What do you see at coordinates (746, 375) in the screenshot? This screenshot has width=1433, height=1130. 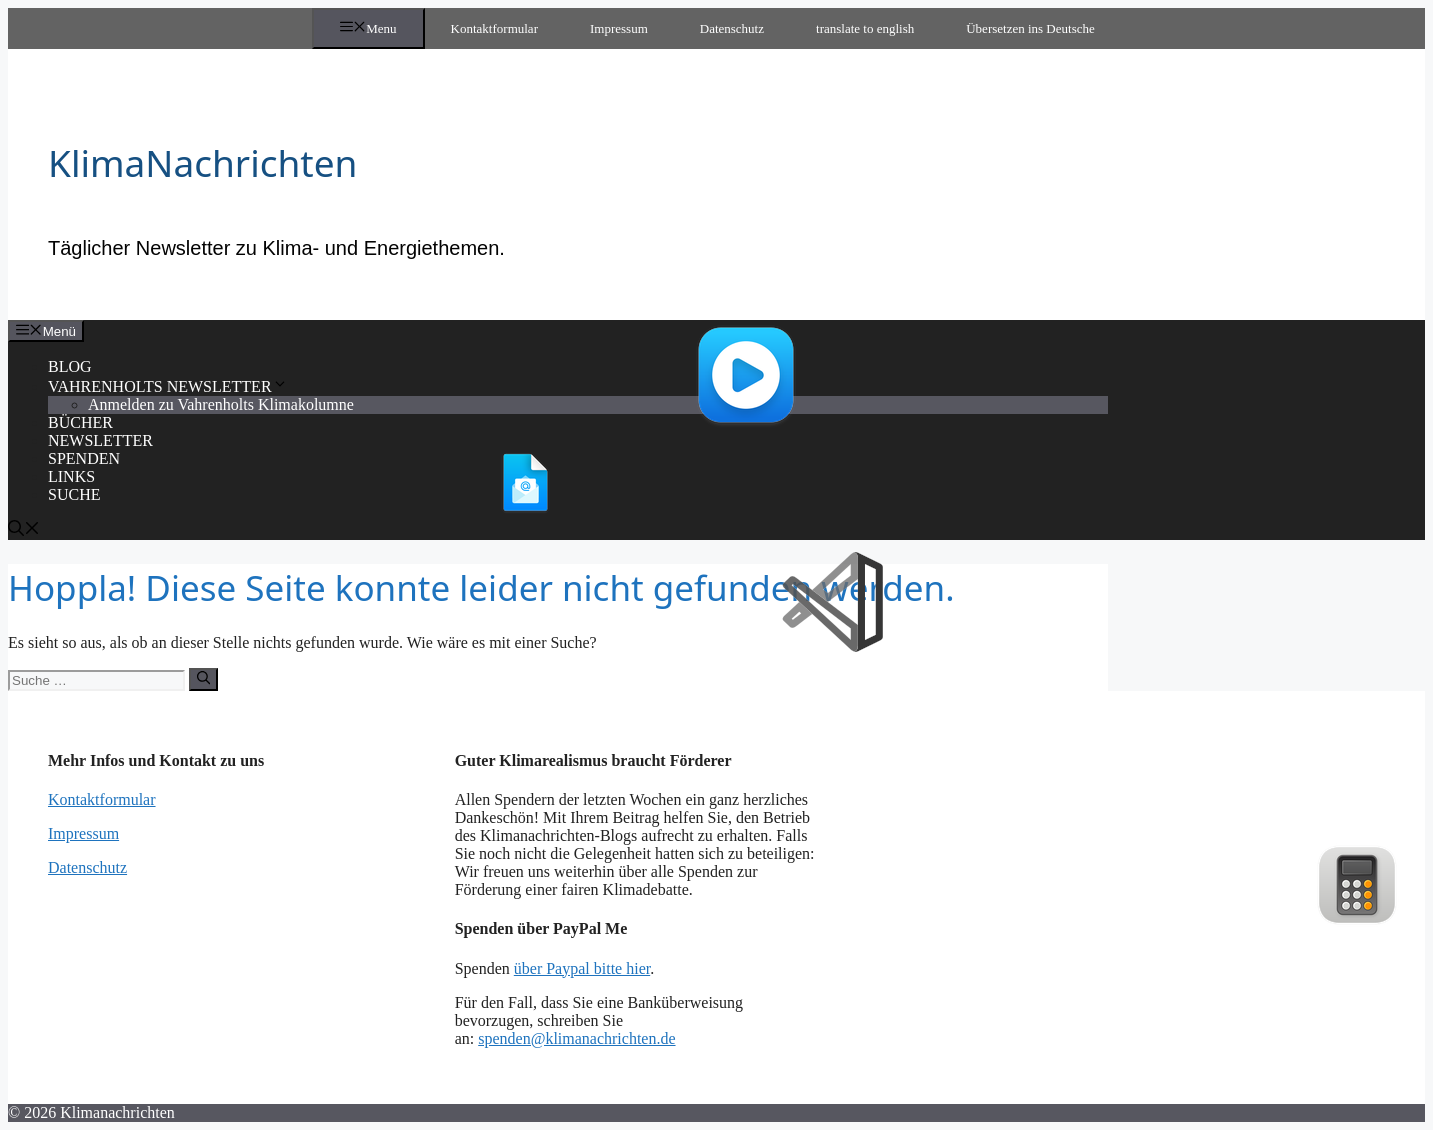 I see `open amberol music player` at bounding box center [746, 375].